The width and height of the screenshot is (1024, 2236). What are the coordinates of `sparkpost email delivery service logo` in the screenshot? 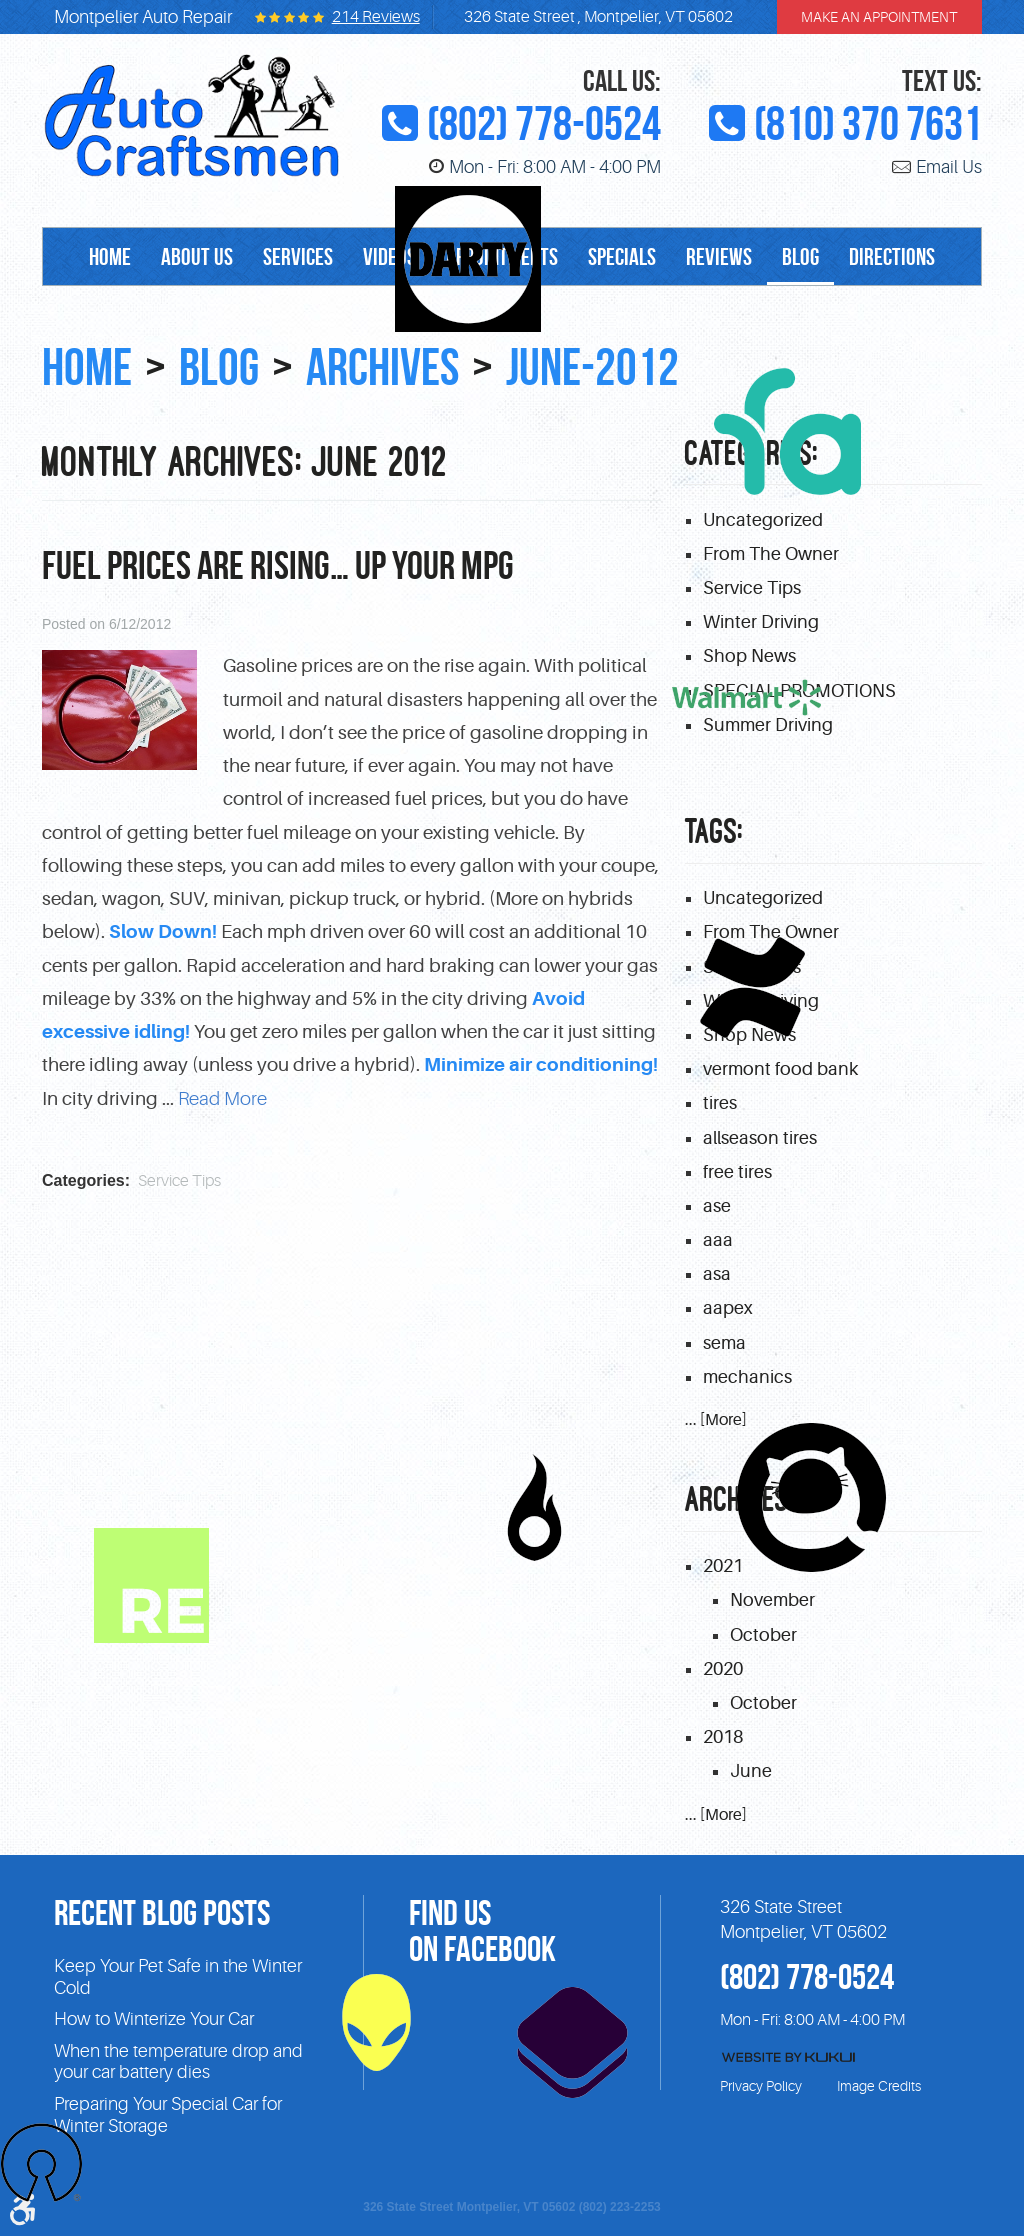 It's located at (534, 1507).